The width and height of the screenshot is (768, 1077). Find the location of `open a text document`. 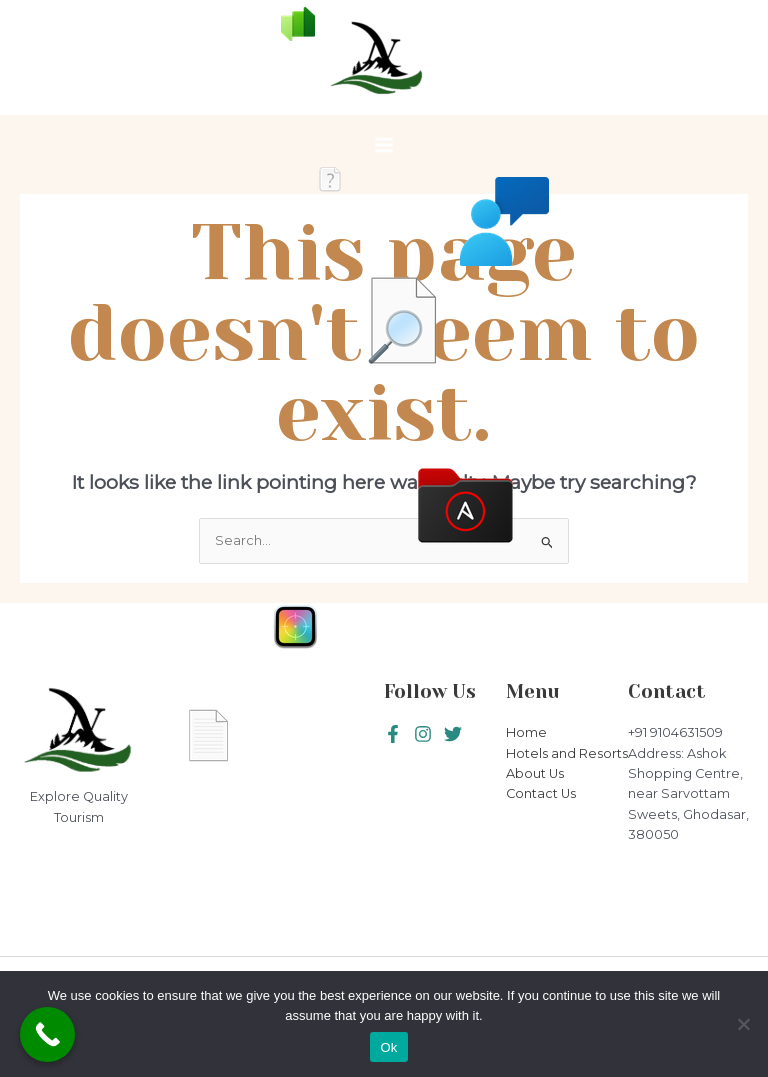

open a text document is located at coordinates (208, 735).